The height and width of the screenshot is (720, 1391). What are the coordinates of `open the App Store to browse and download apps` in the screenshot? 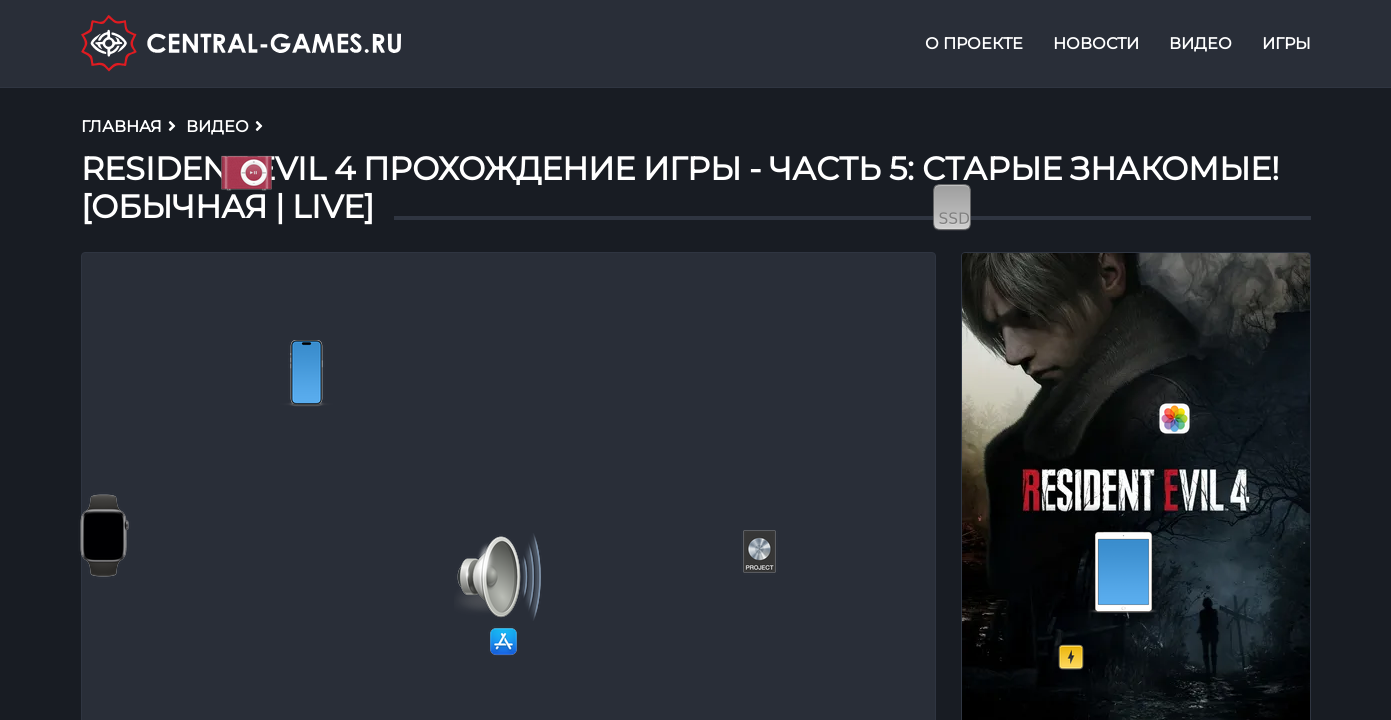 It's located at (503, 641).